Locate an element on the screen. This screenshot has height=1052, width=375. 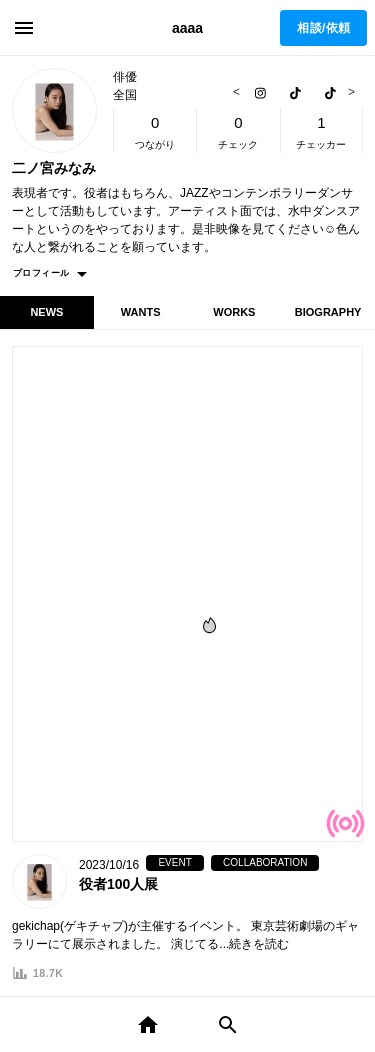
start a live broadcast or stream is located at coordinates (345, 823).